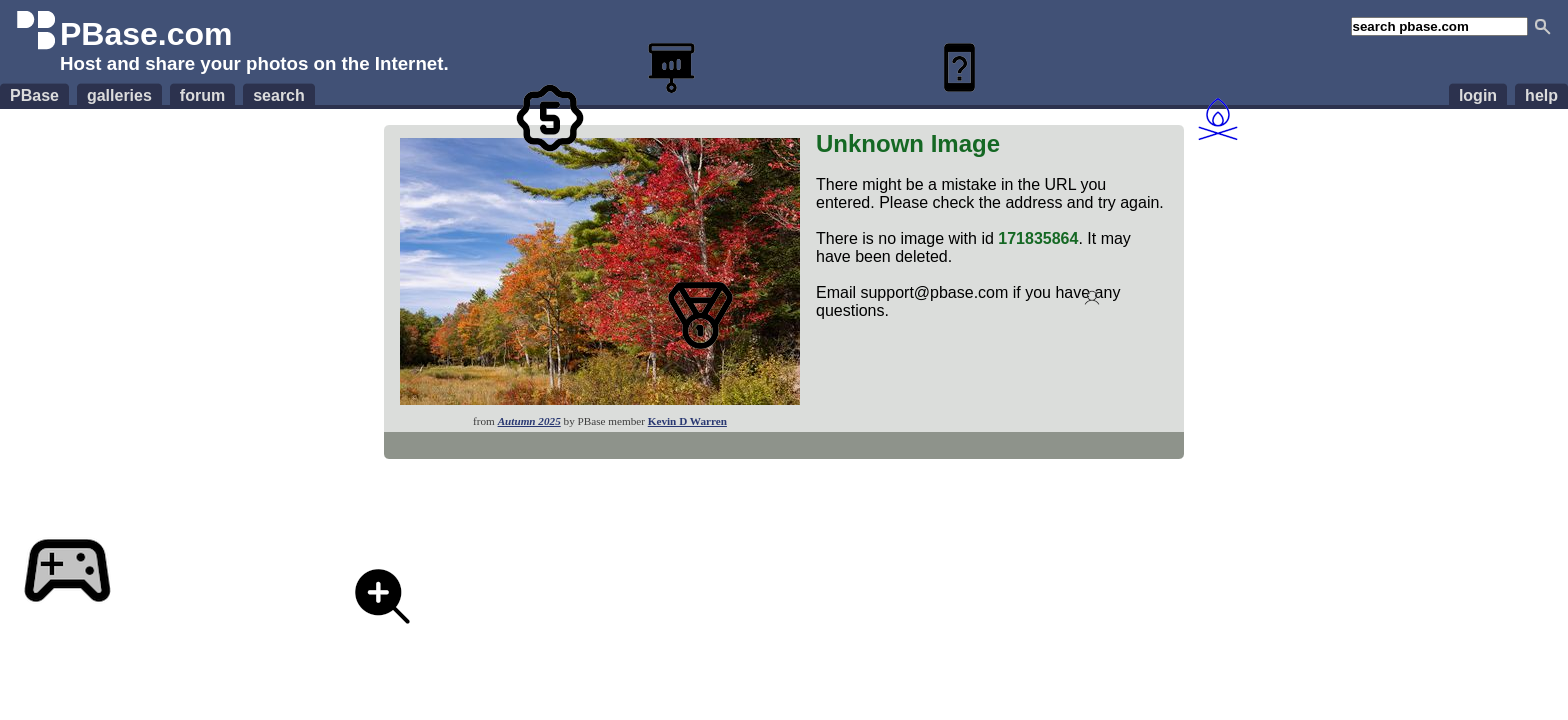  What do you see at coordinates (700, 315) in the screenshot?
I see `view achievements or awards` at bounding box center [700, 315].